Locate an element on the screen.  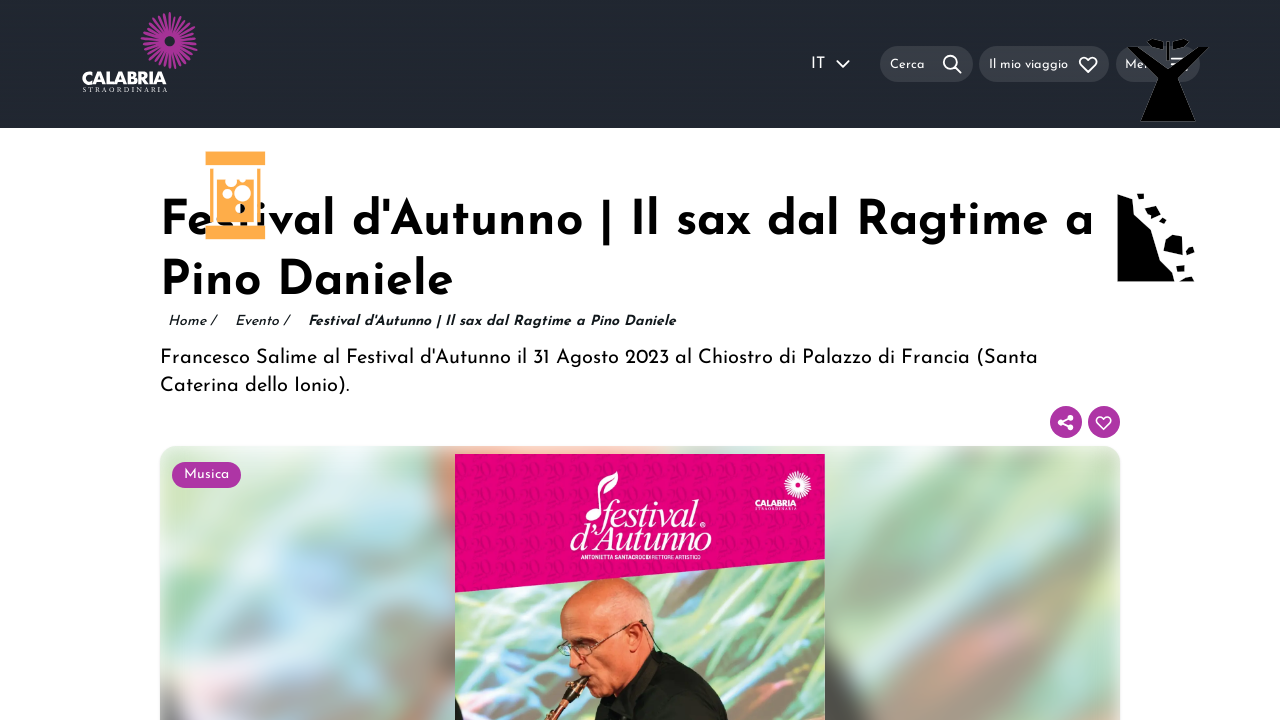
view chemical storage or tank status is located at coordinates (234, 195).